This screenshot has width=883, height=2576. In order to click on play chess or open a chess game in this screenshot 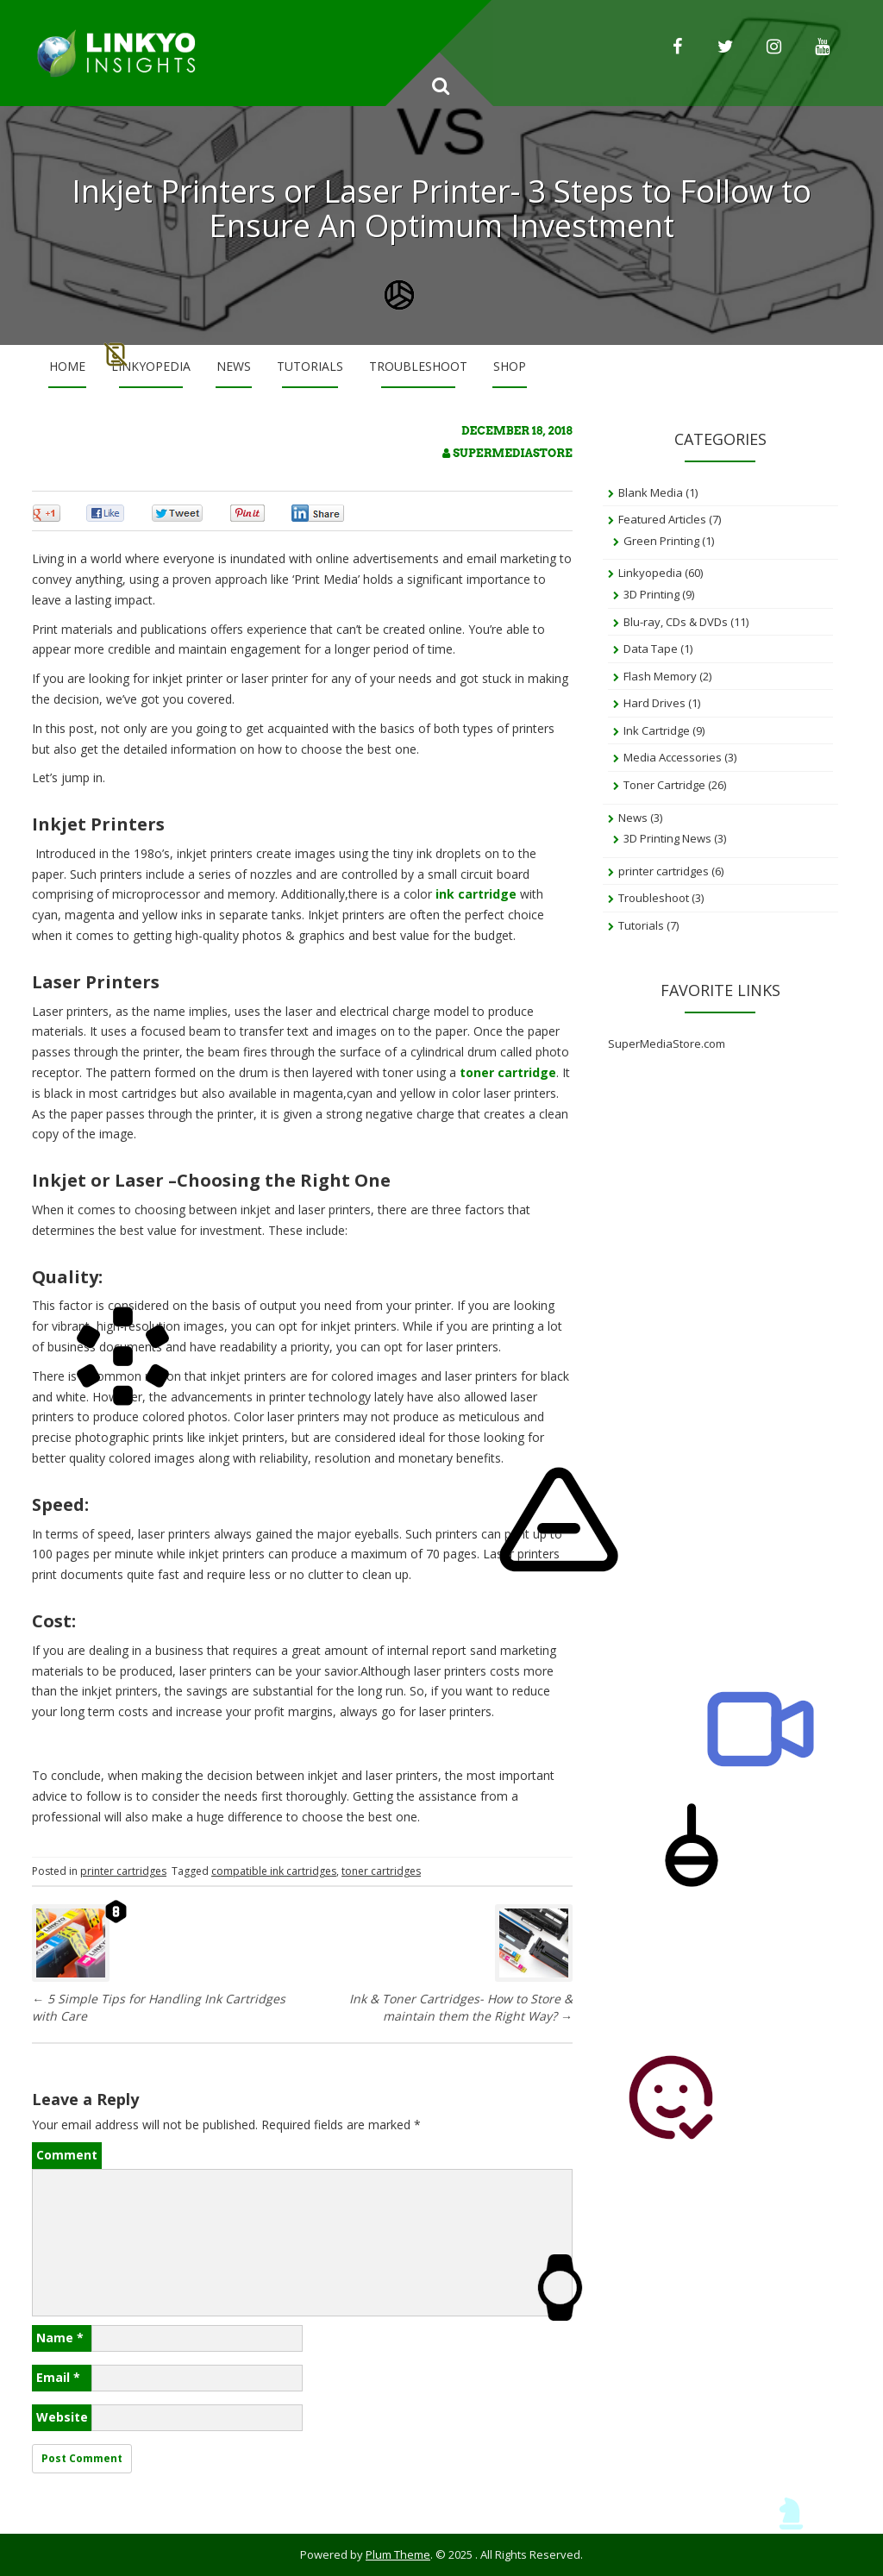, I will do `click(791, 2514)`.